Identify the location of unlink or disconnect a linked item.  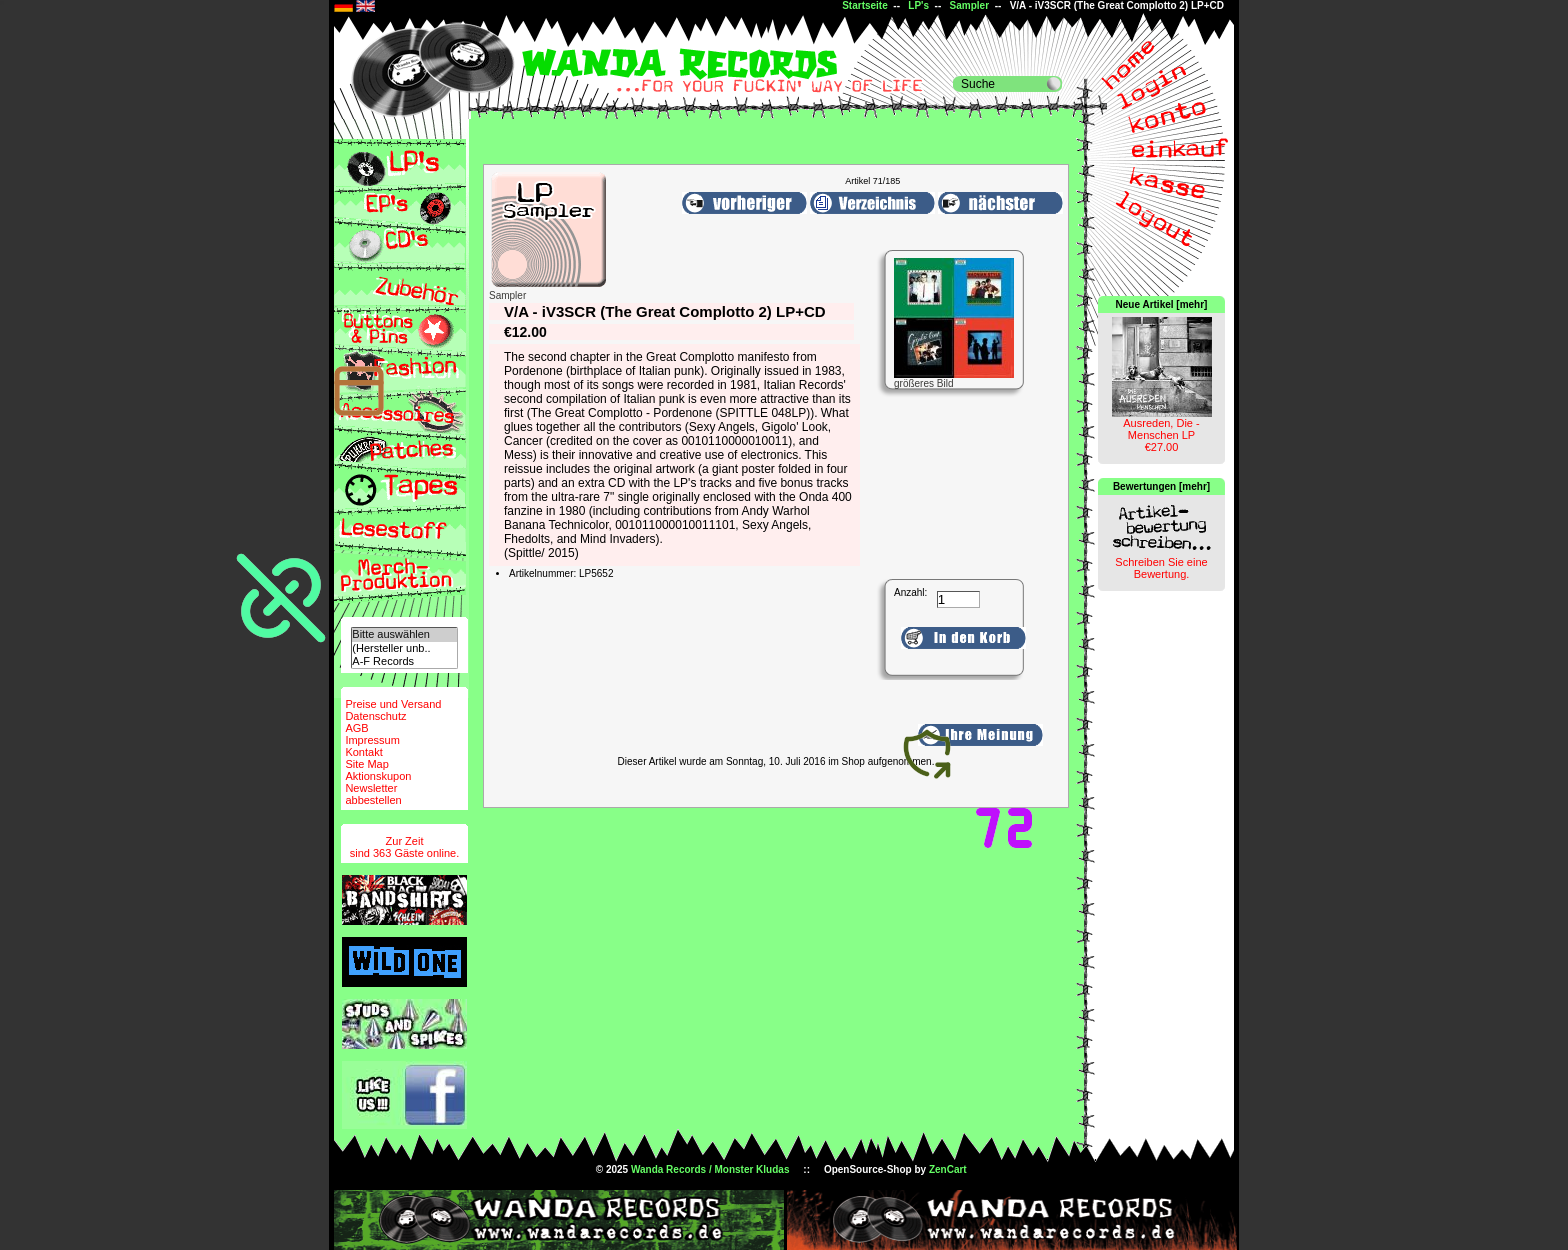
(281, 598).